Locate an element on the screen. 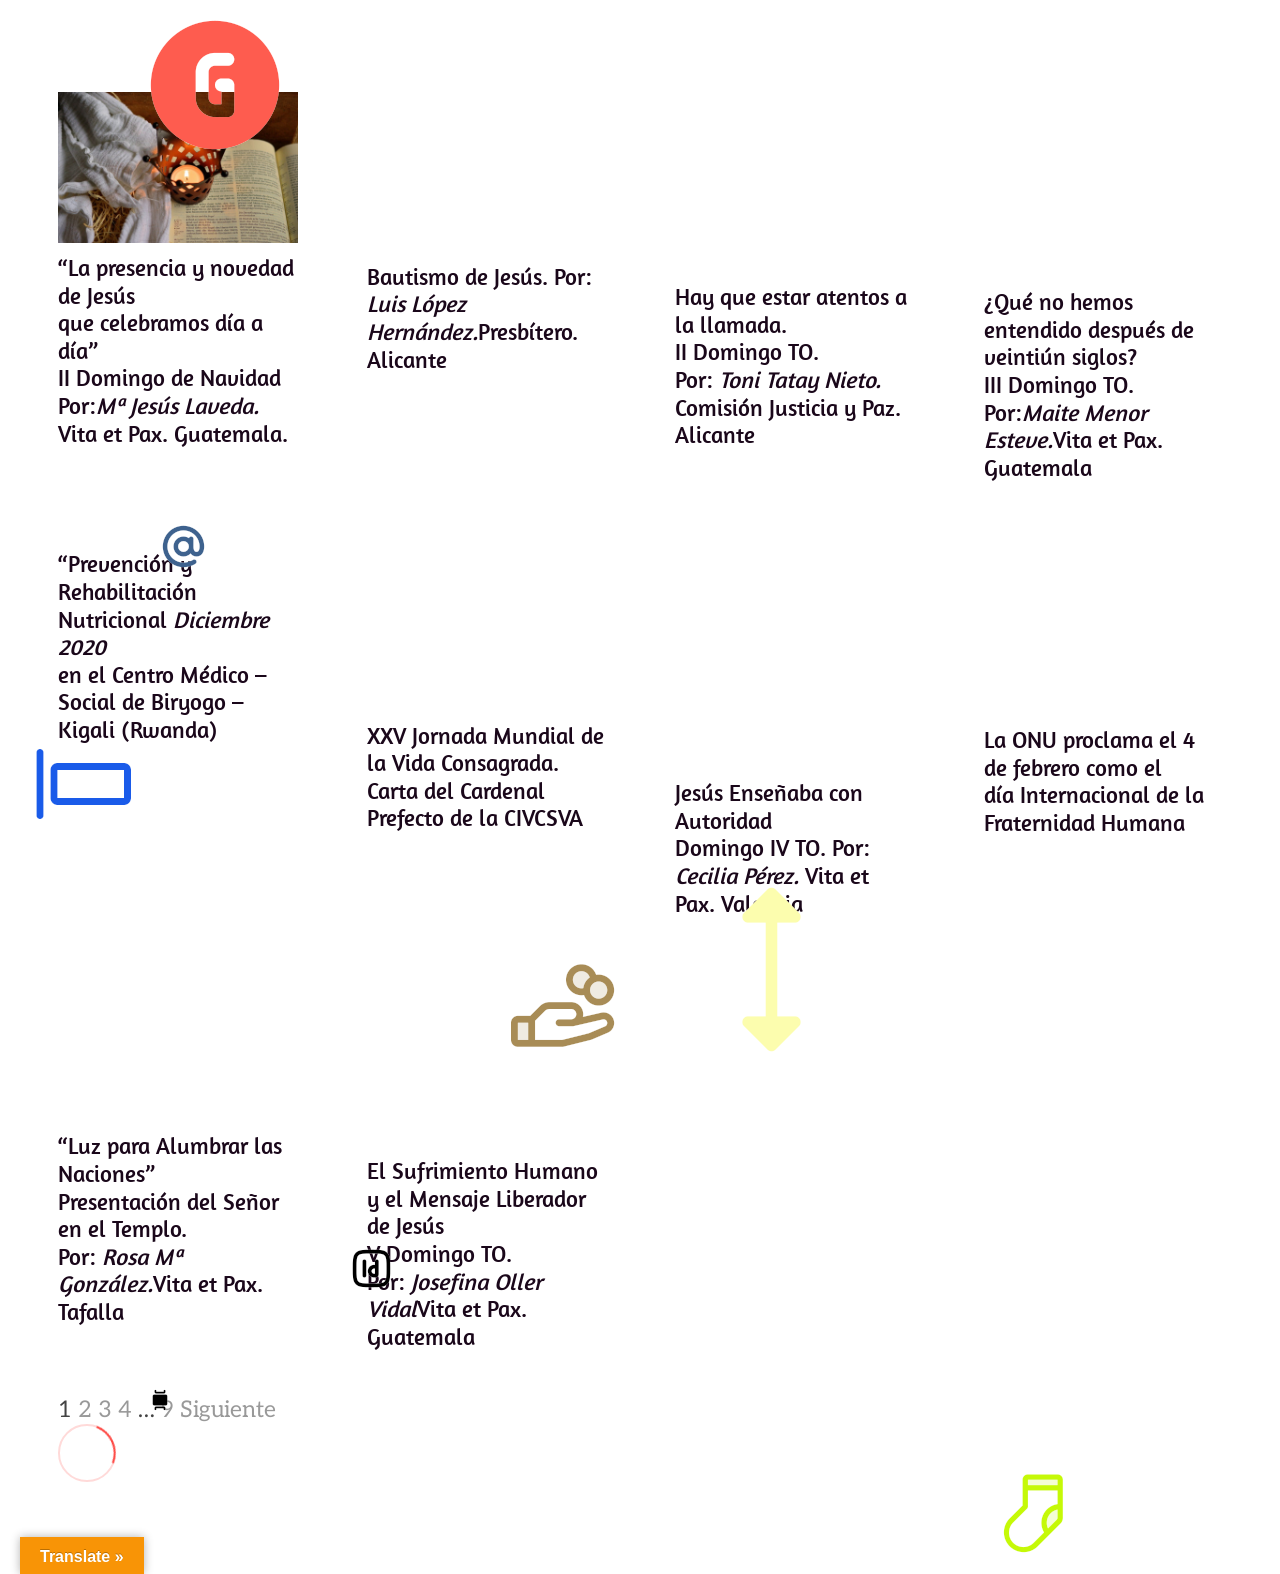  make a payment or donation is located at coordinates (566, 1009).